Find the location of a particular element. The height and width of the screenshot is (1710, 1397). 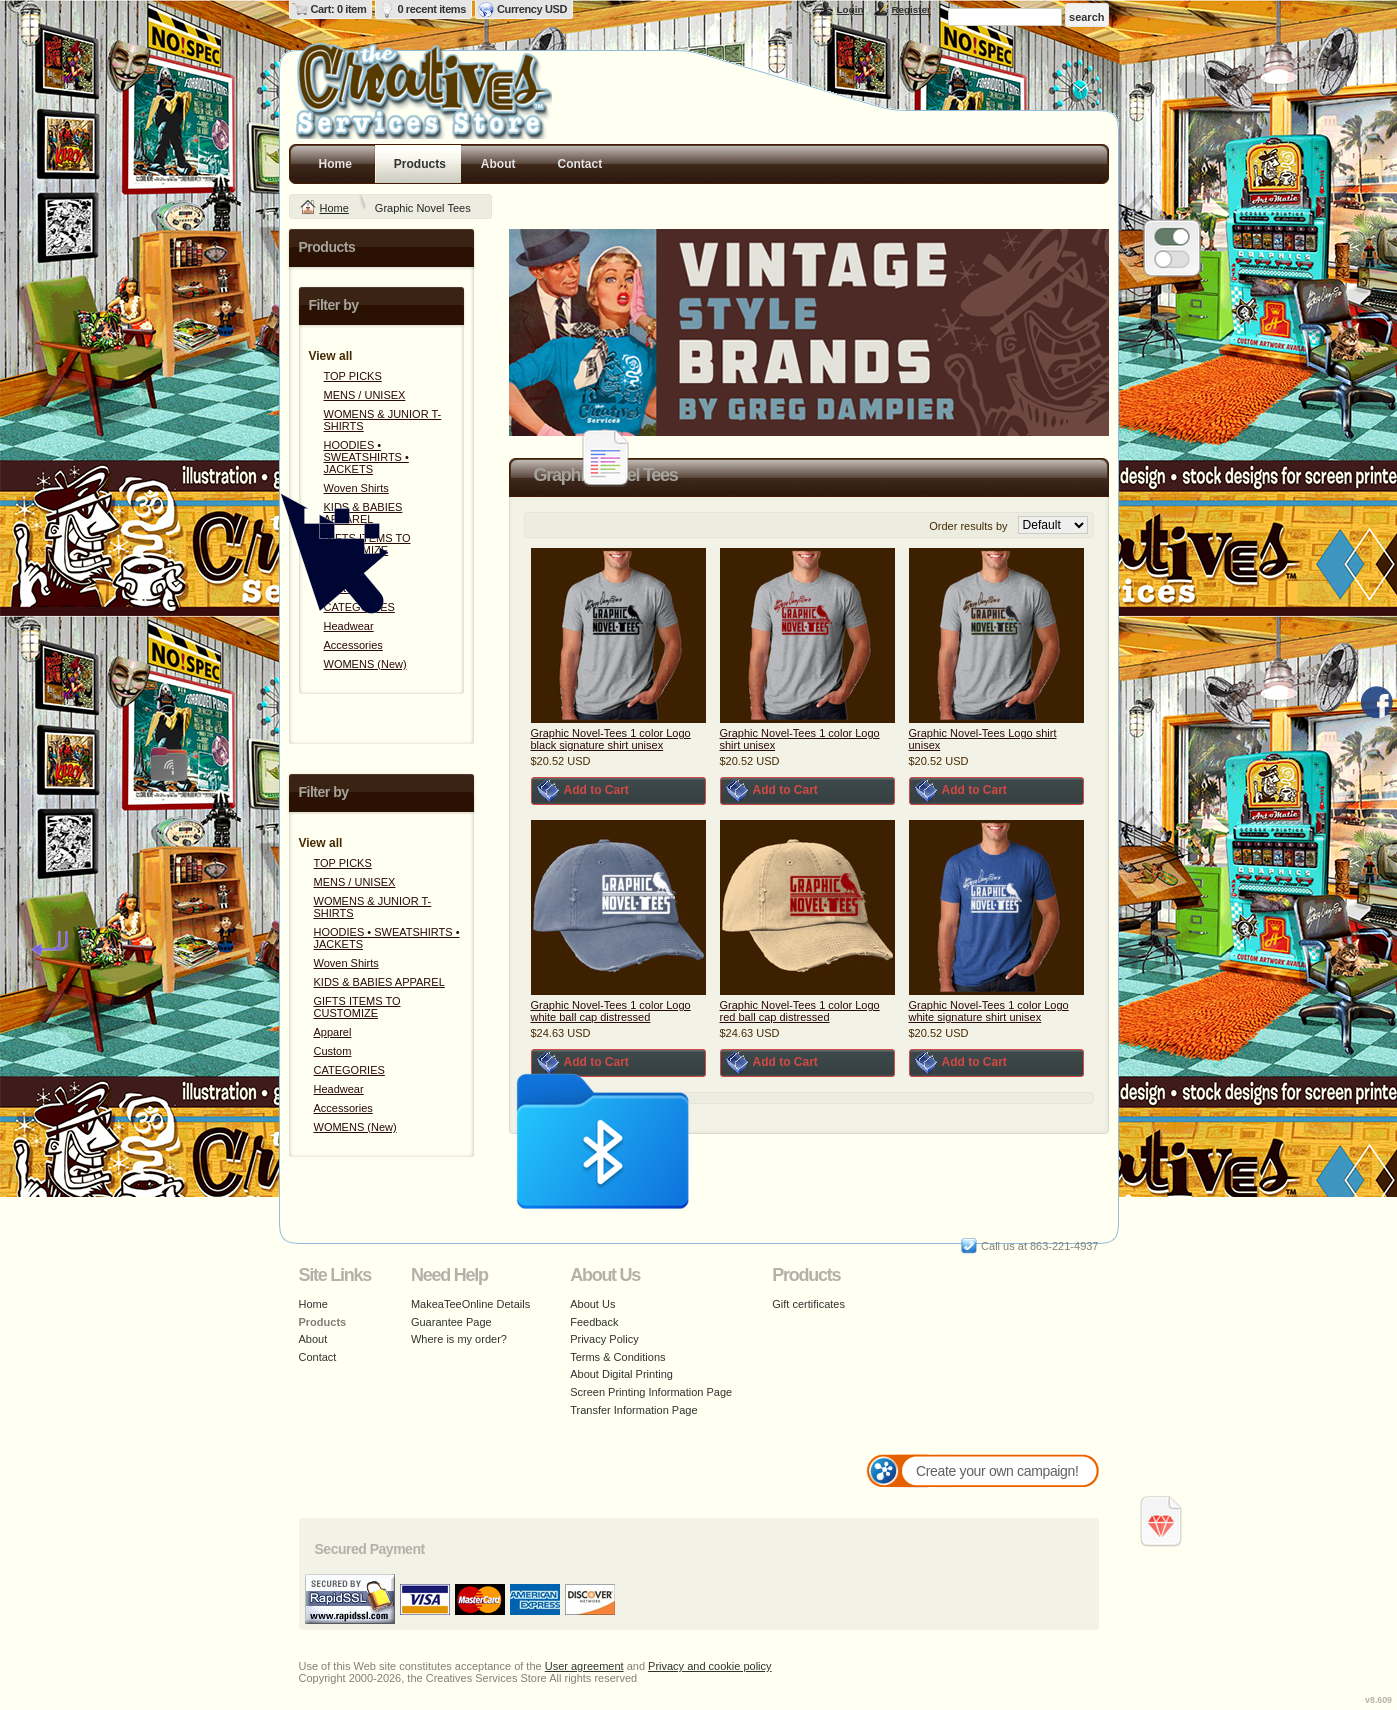

open unity tweak tool settings is located at coordinates (1172, 248).